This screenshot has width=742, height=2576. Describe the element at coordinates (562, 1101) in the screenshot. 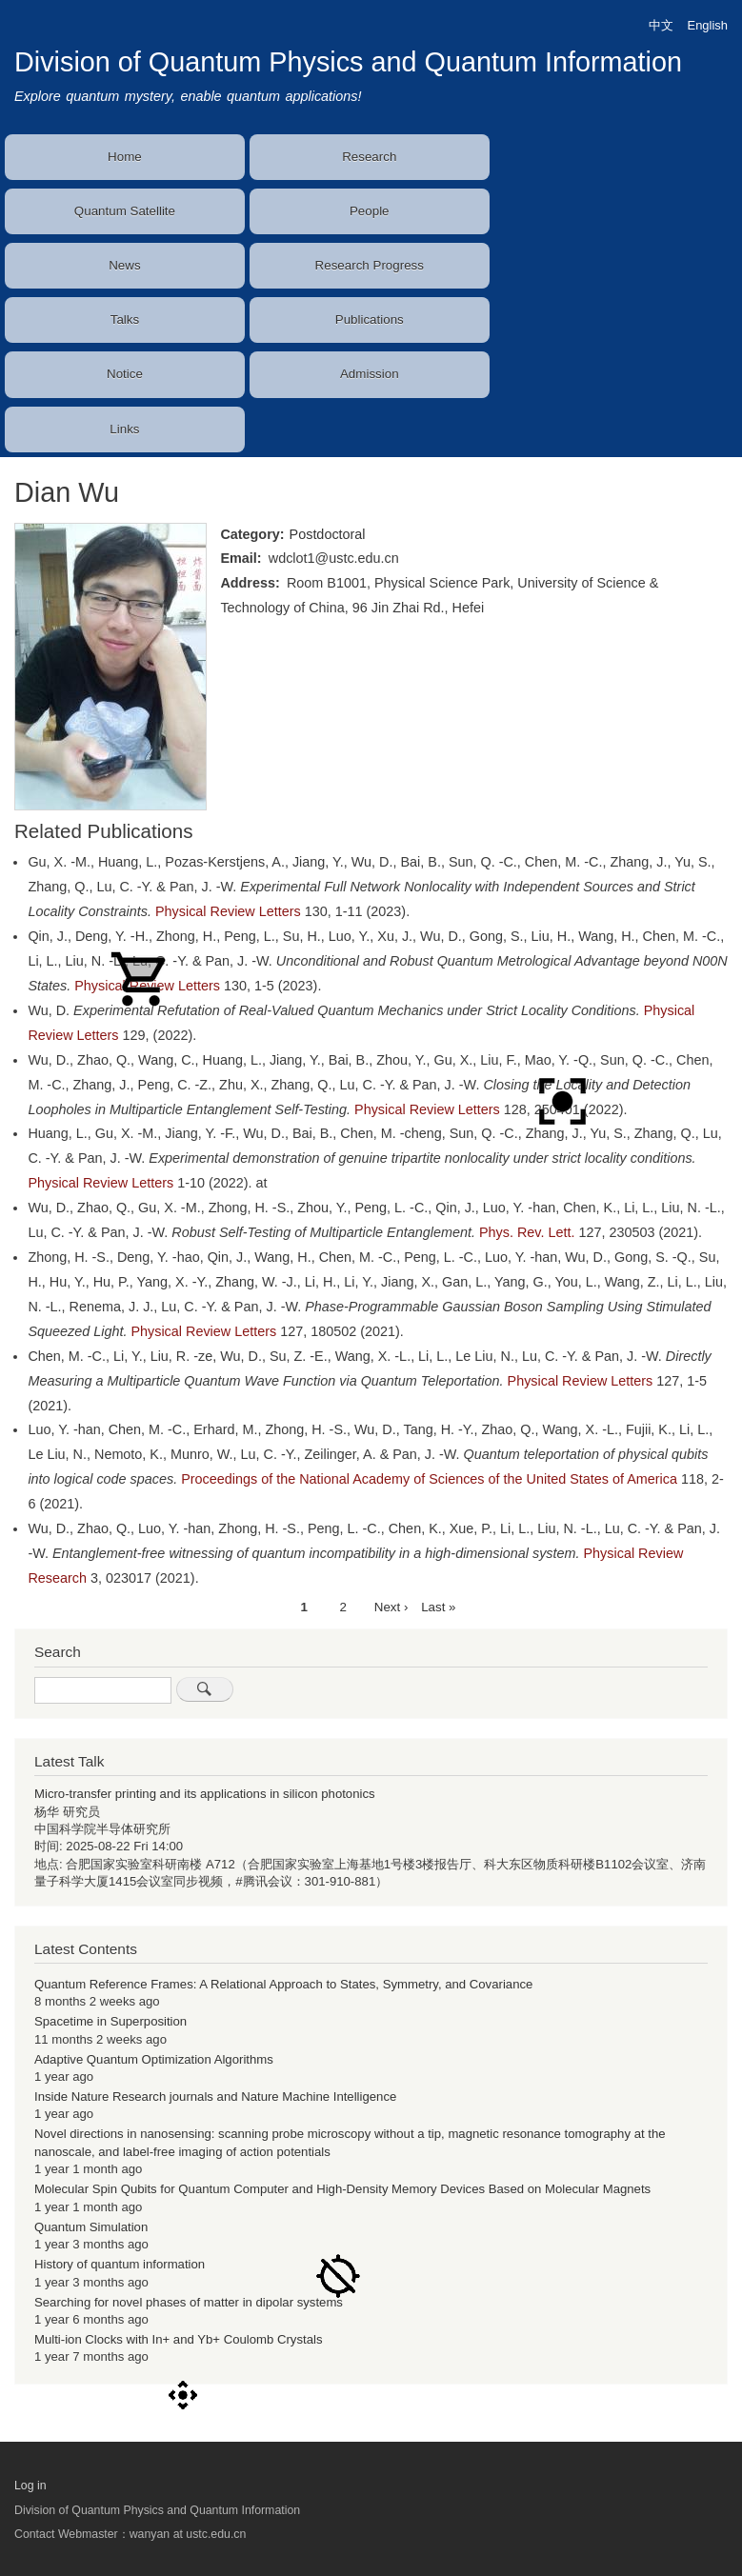

I see `center focus on the current subject` at that location.